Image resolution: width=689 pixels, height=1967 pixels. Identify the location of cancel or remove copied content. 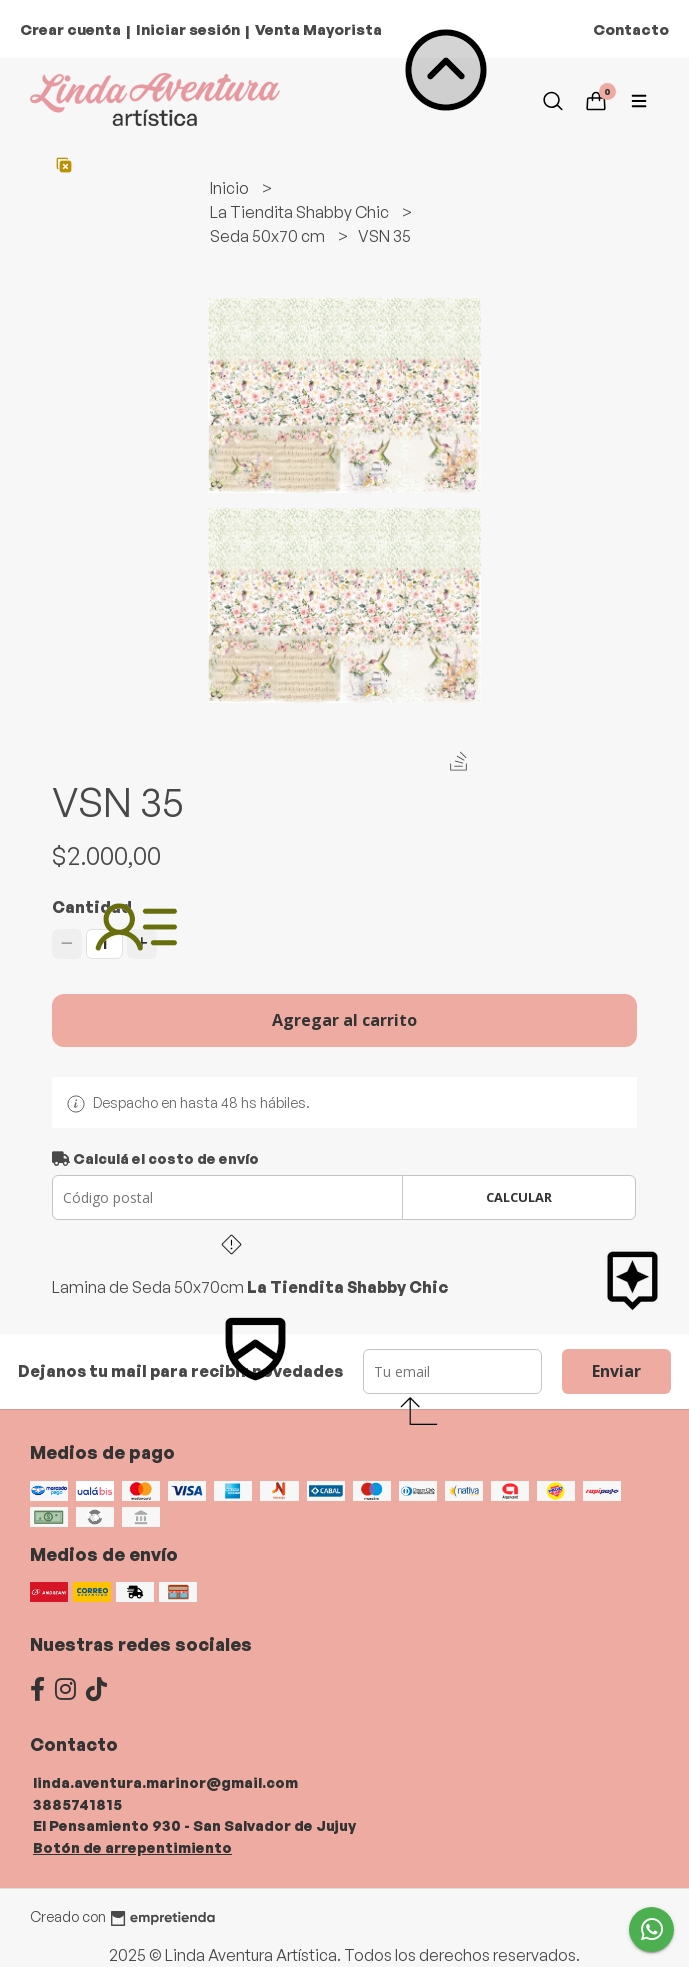
(64, 165).